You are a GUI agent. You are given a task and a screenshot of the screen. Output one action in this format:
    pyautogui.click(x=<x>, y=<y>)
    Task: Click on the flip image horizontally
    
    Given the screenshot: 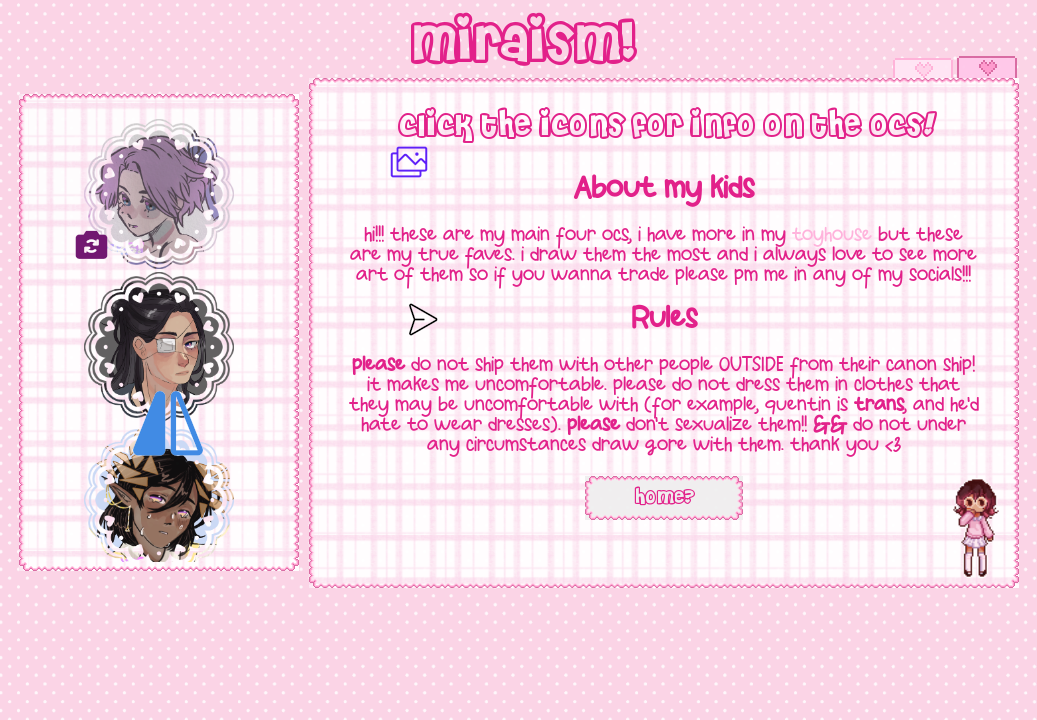 What is the action you would take?
    pyautogui.click(x=168, y=426)
    